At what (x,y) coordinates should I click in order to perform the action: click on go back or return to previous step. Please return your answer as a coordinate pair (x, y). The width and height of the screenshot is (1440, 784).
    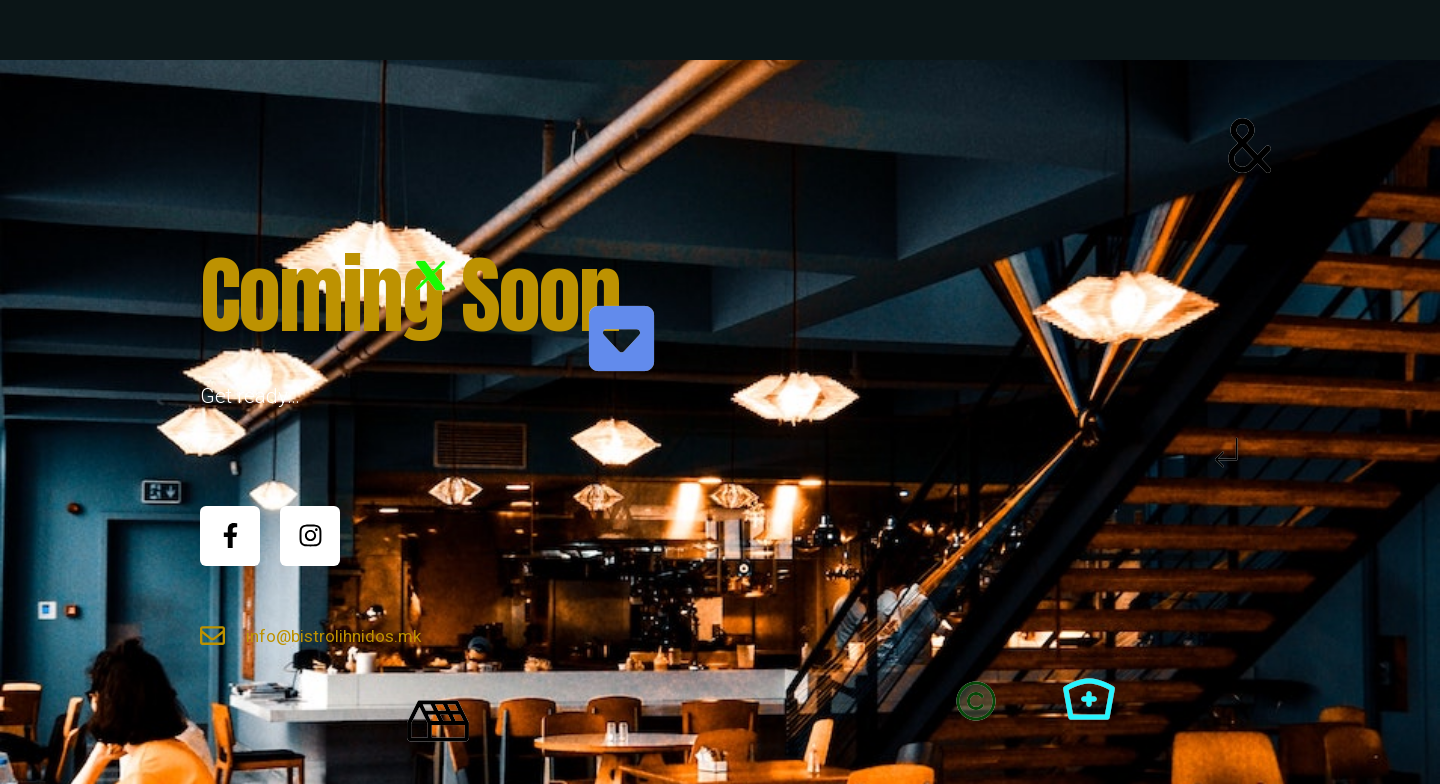
    Looking at the image, I should click on (1227, 452).